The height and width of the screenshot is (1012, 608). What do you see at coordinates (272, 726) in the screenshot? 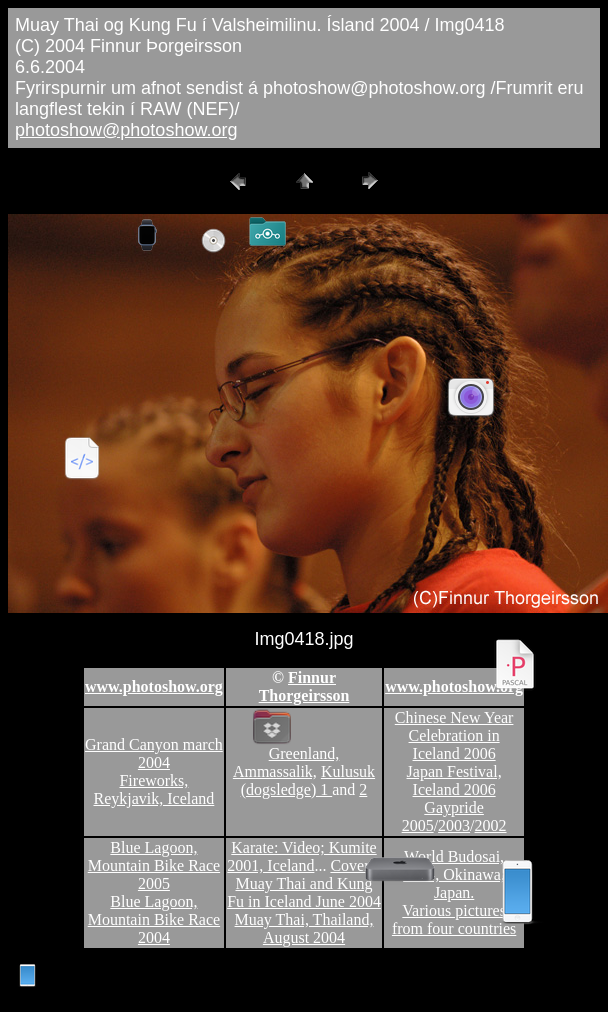
I see `open your dropbox folder` at bounding box center [272, 726].